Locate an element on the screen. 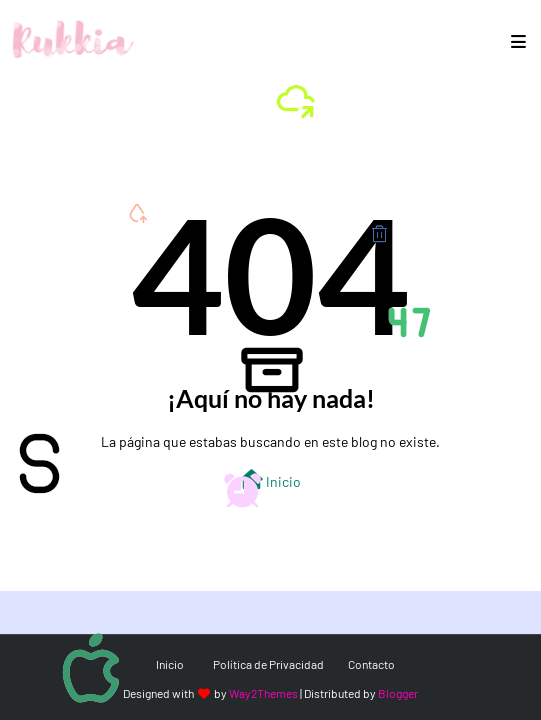 This screenshot has width=541, height=720. indicates item number 47 in a list or sequence is located at coordinates (409, 322).